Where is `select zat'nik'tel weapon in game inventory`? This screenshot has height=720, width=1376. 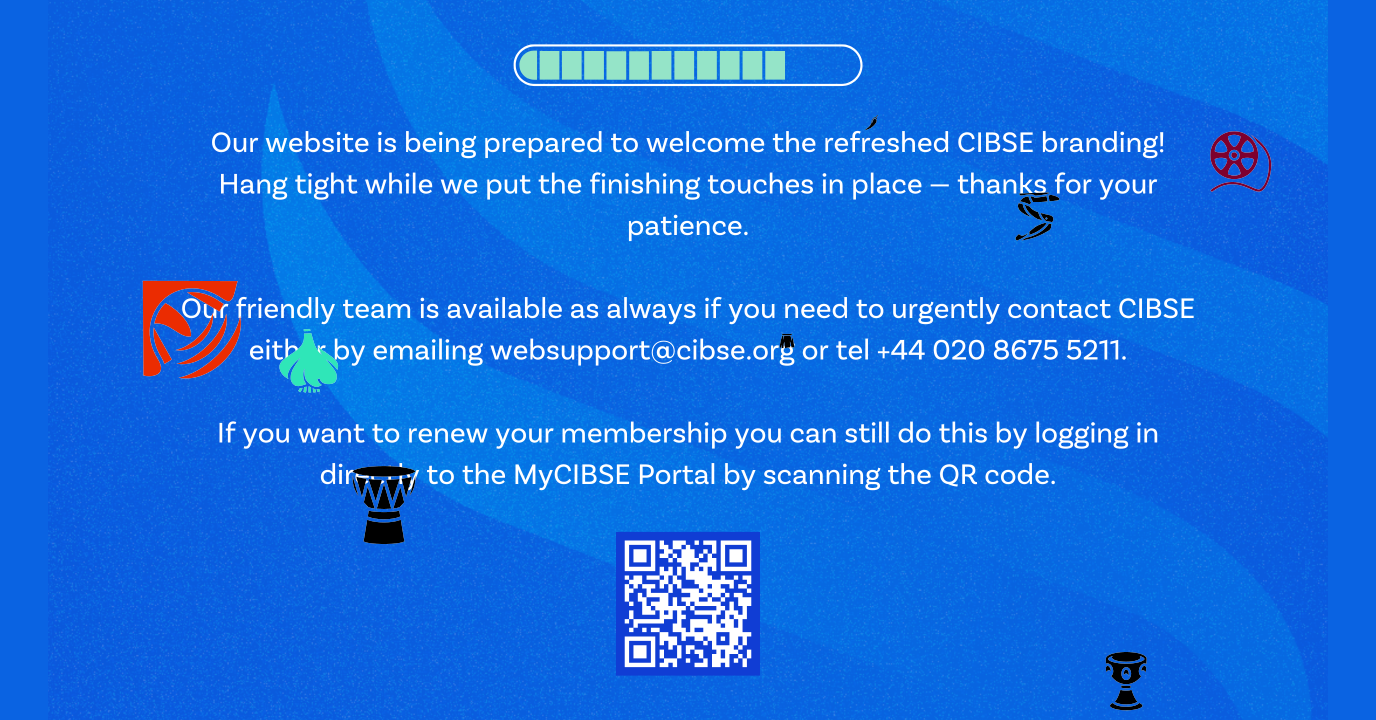
select zat'nik'tel weapon in game inventory is located at coordinates (1037, 216).